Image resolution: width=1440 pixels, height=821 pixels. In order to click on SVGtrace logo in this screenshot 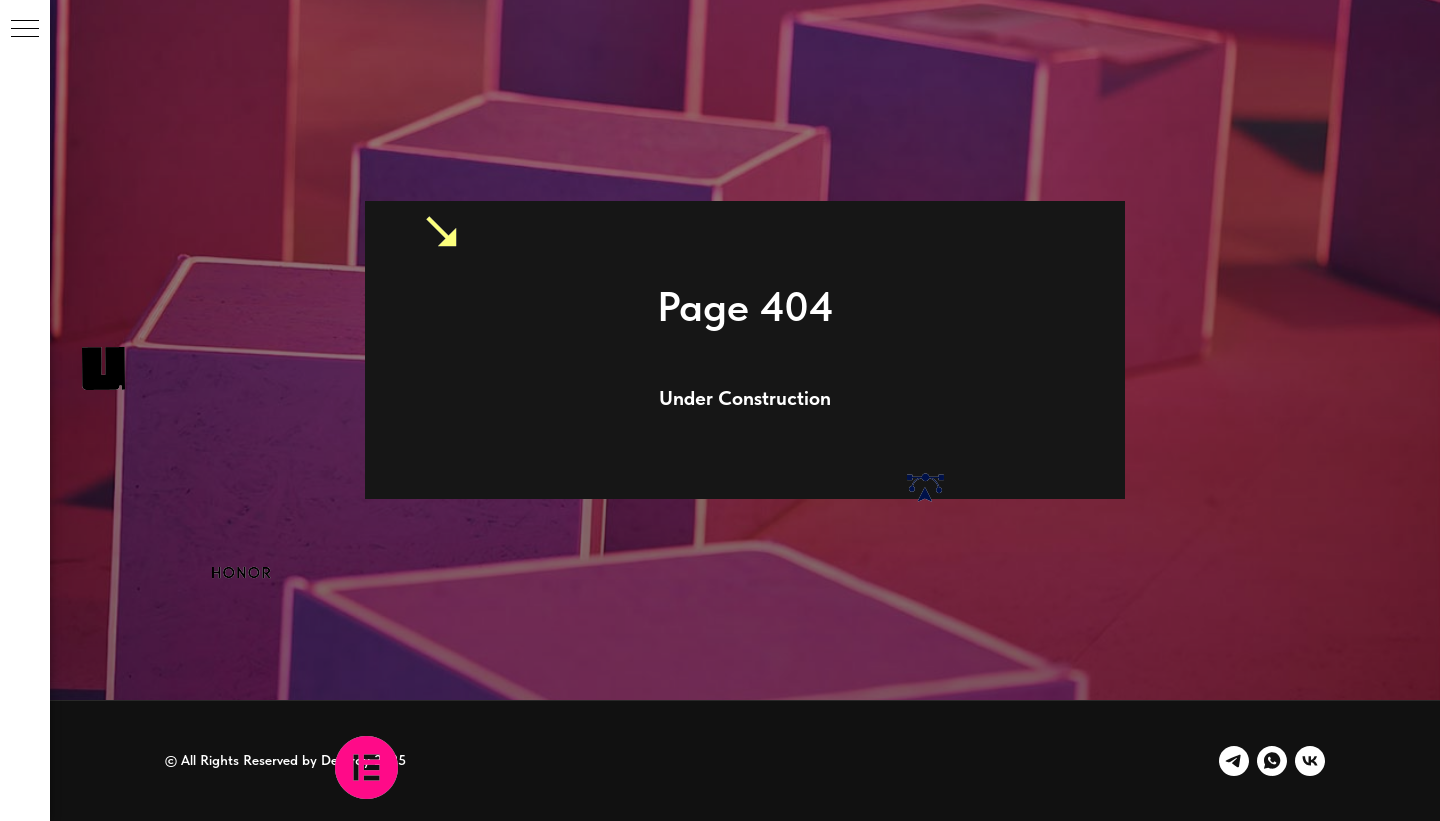, I will do `click(925, 487)`.